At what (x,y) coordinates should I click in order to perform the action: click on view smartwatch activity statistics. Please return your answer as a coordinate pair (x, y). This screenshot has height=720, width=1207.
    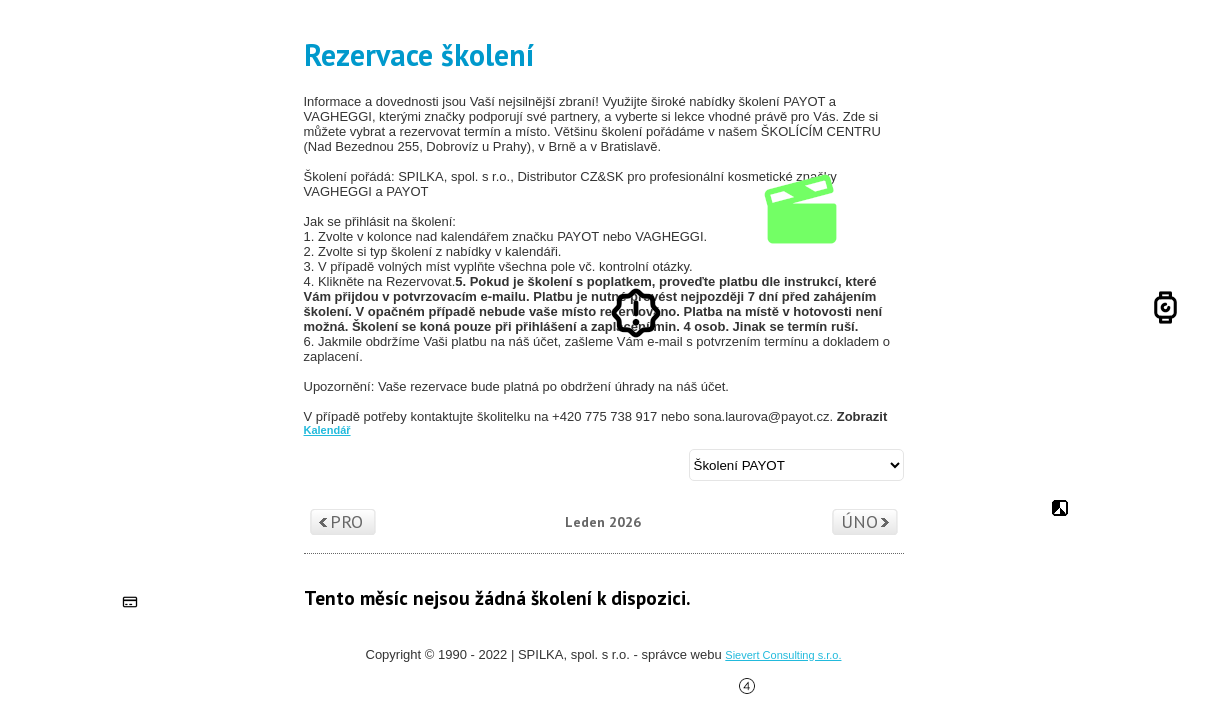
    Looking at the image, I should click on (1165, 307).